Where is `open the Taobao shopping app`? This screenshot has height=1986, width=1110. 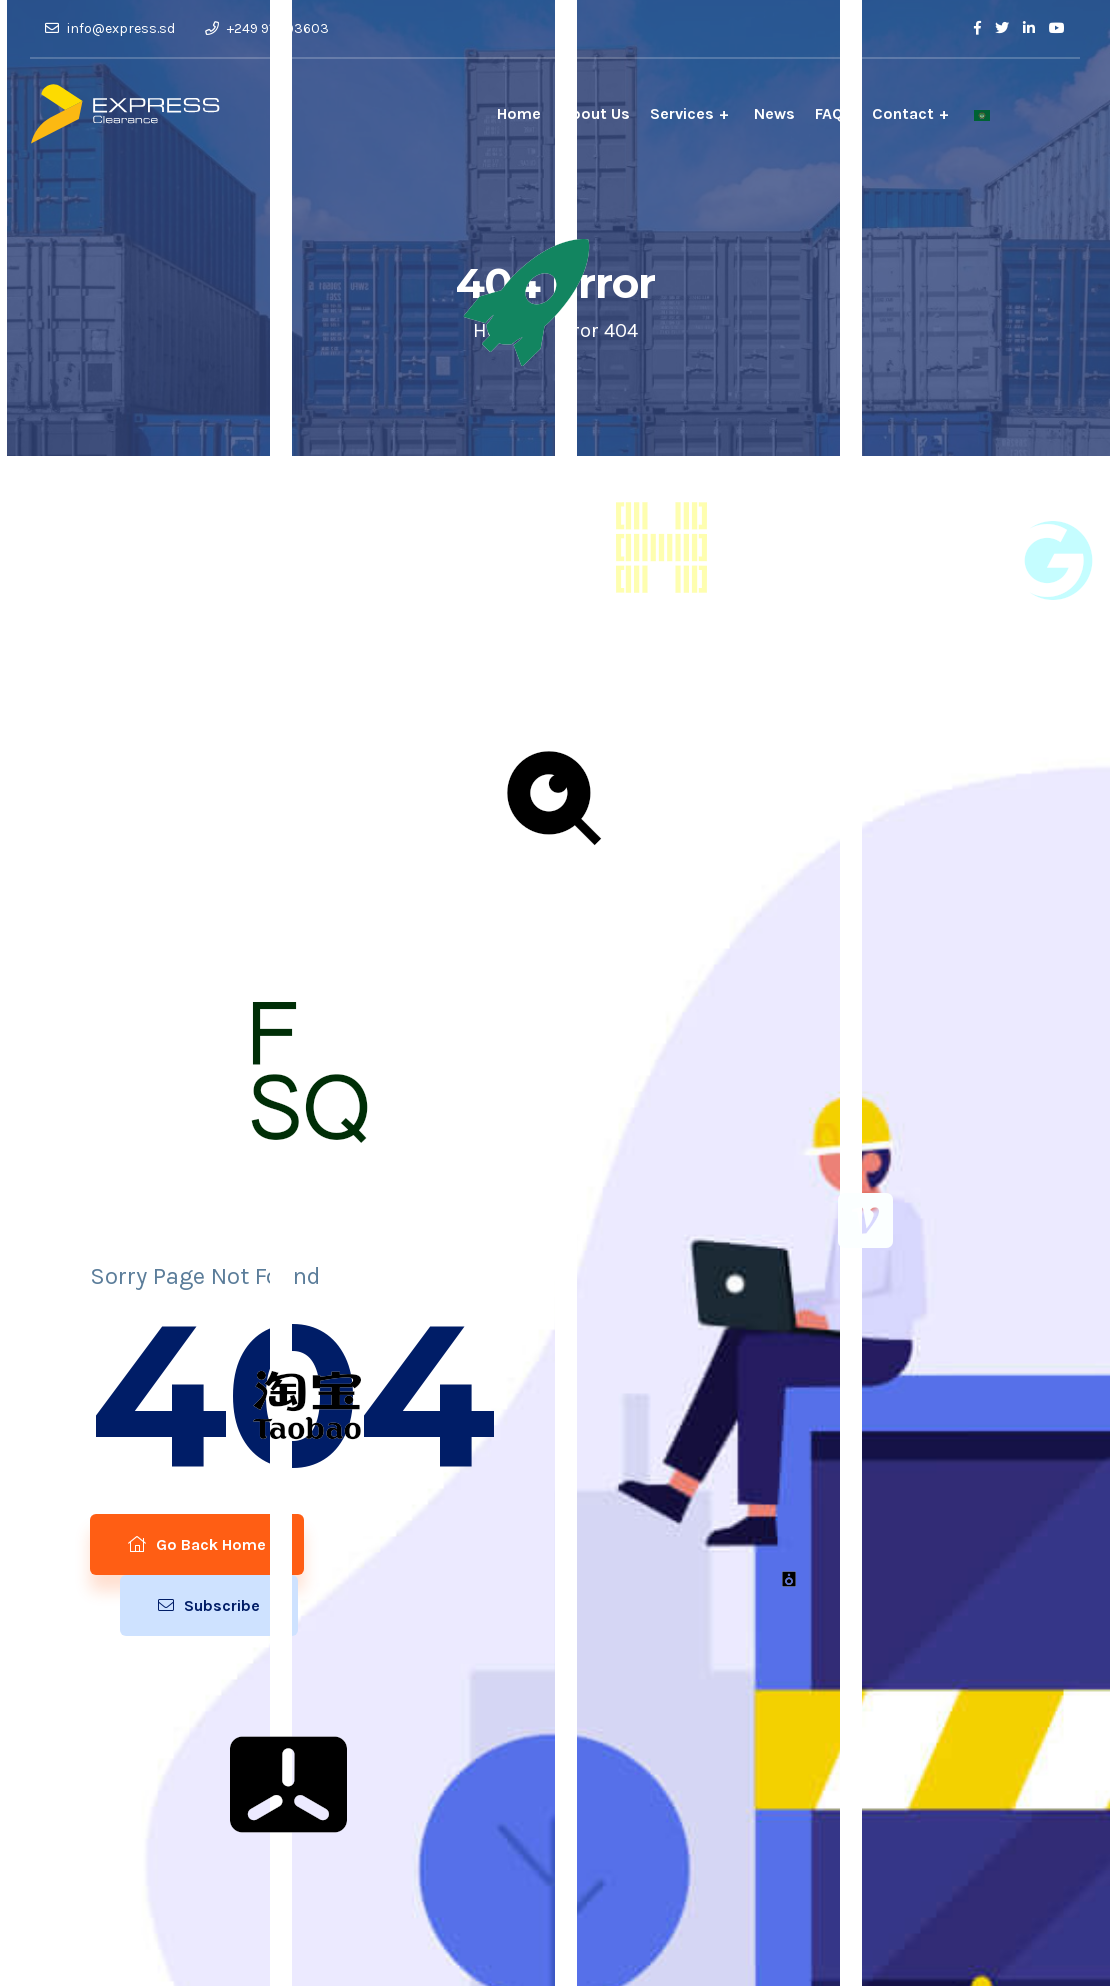
open the Taobao shopping app is located at coordinates (307, 1405).